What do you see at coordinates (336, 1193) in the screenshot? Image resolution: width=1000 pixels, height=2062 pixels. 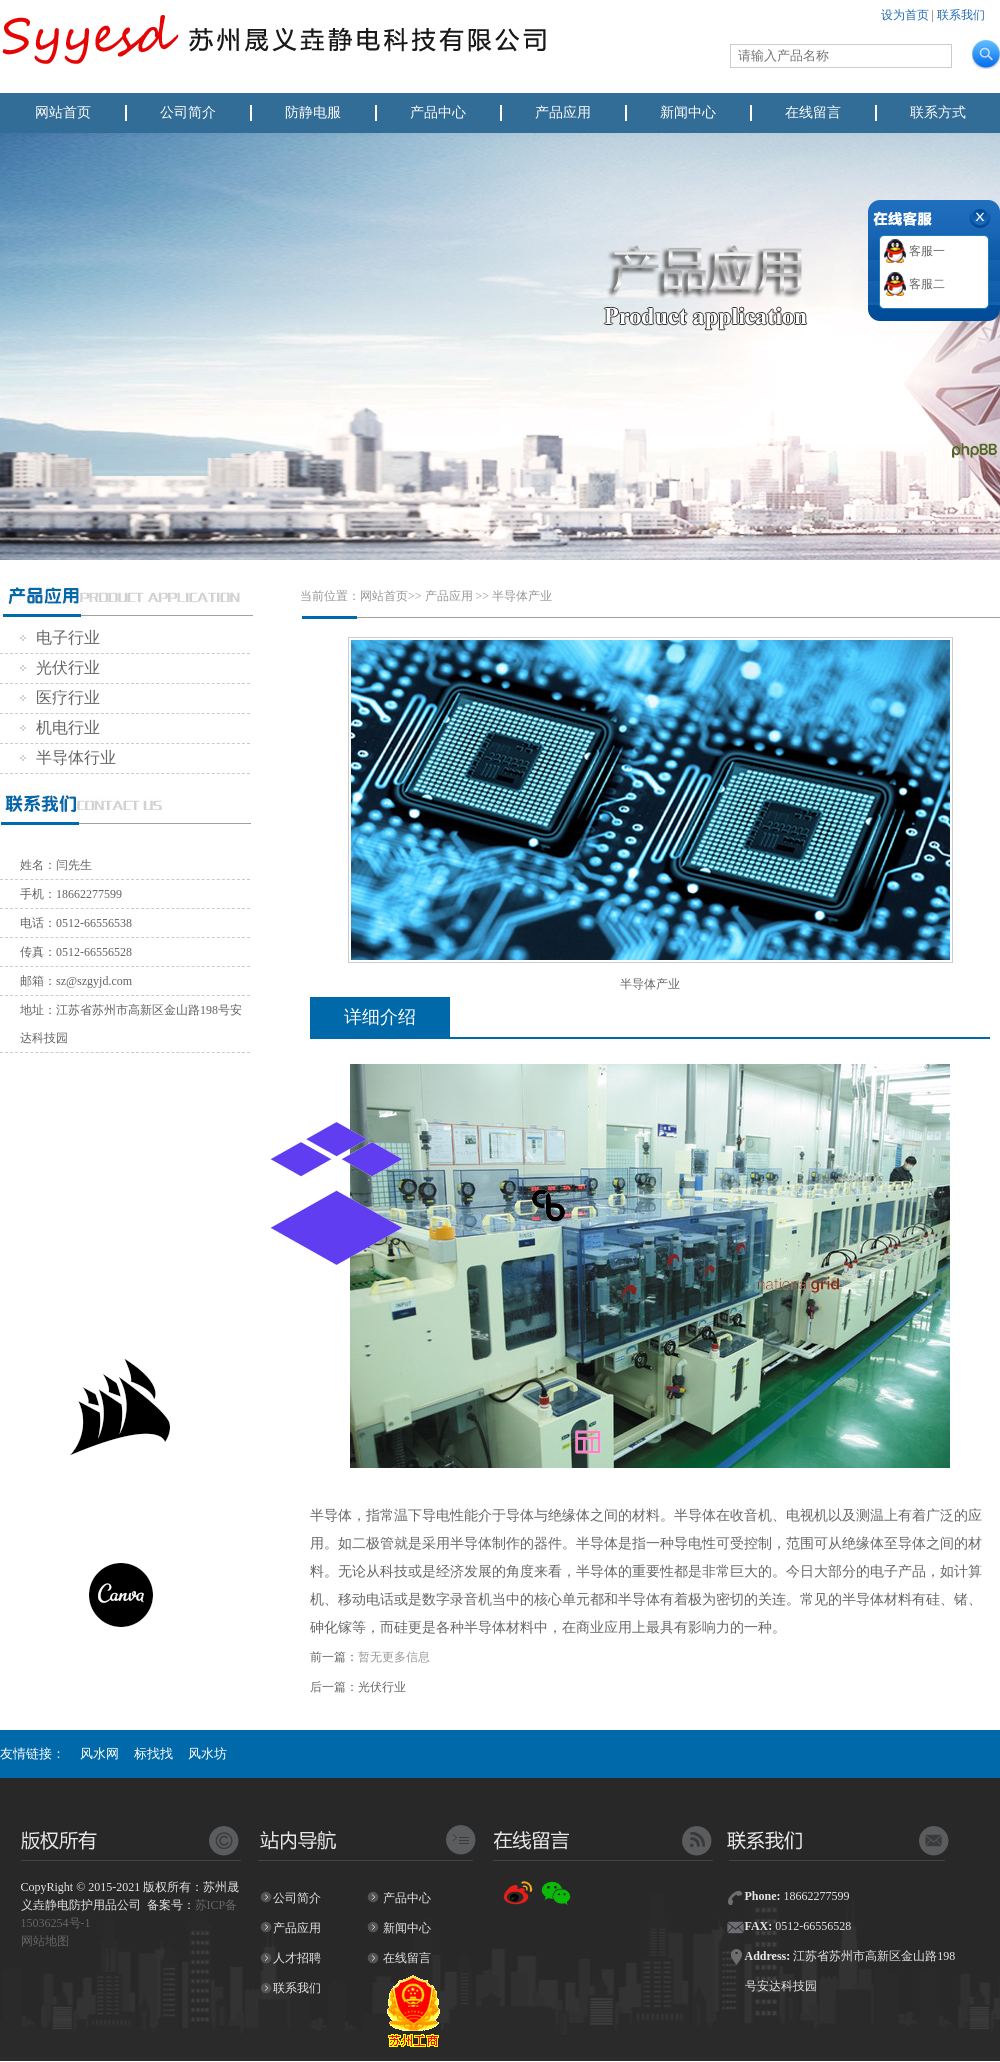 I see `instructure company logo` at bounding box center [336, 1193].